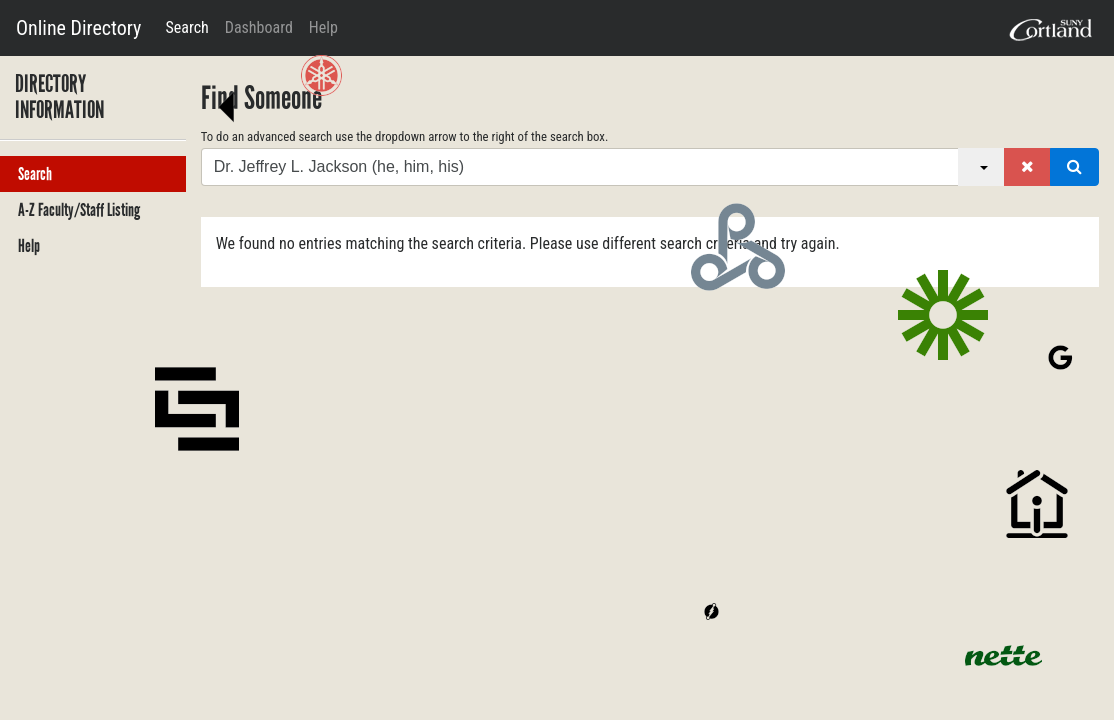 This screenshot has height=720, width=1114. I want to click on access Google Dataproc cloud service, so click(738, 247).